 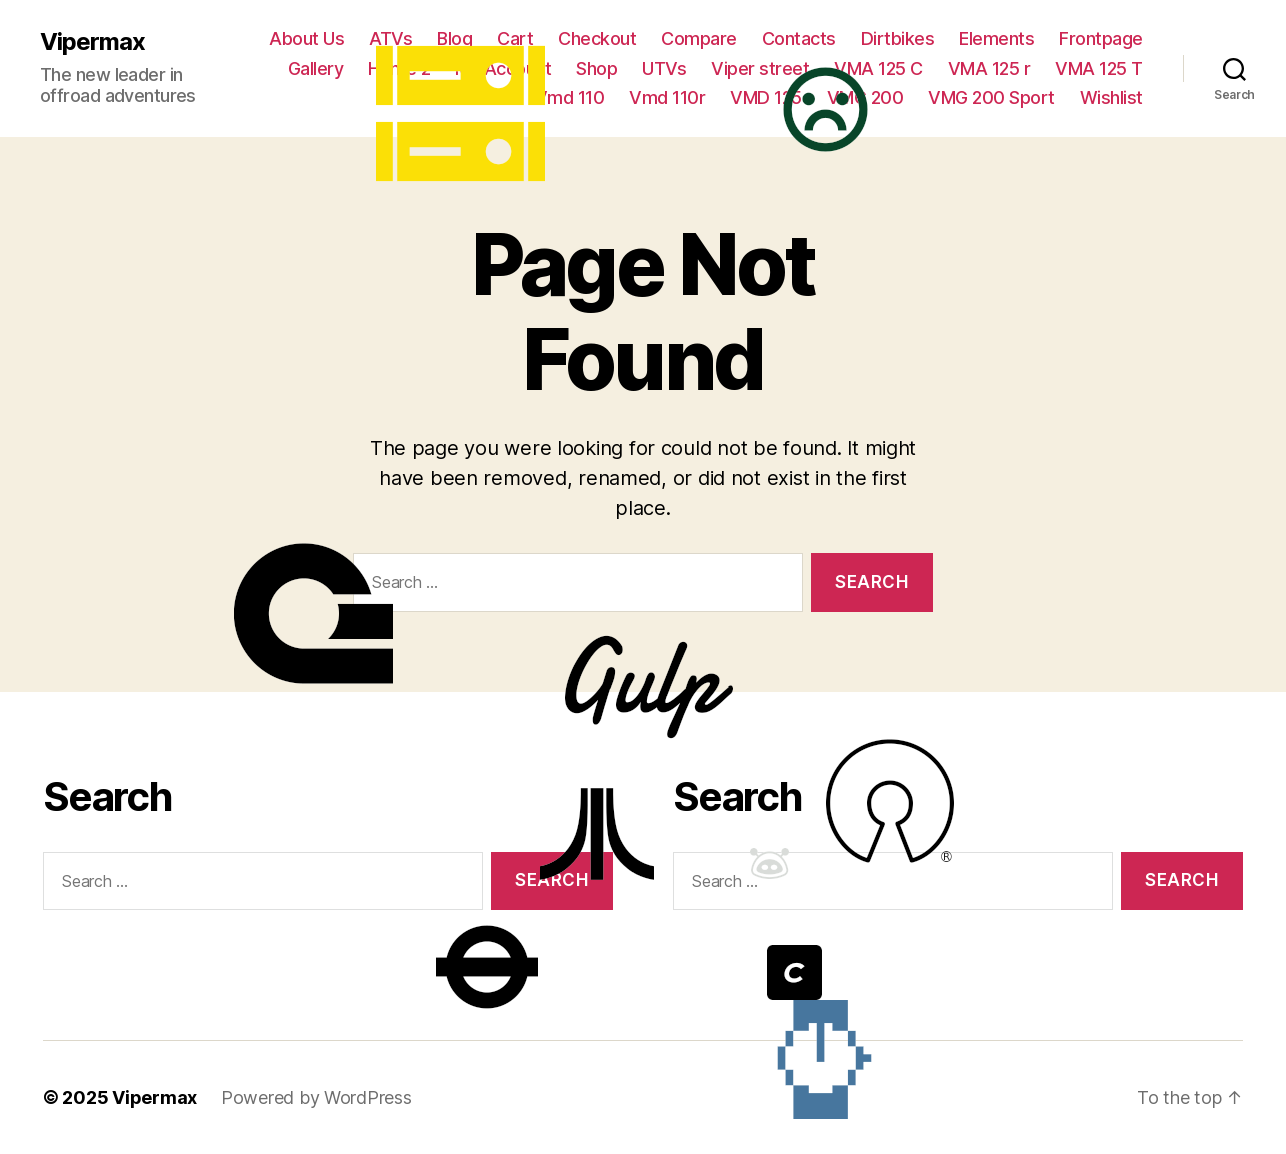 What do you see at coordinates (649, 687) in the screenshot?
I see `gulp.js task runner logo` at bounding box center [649, 687].